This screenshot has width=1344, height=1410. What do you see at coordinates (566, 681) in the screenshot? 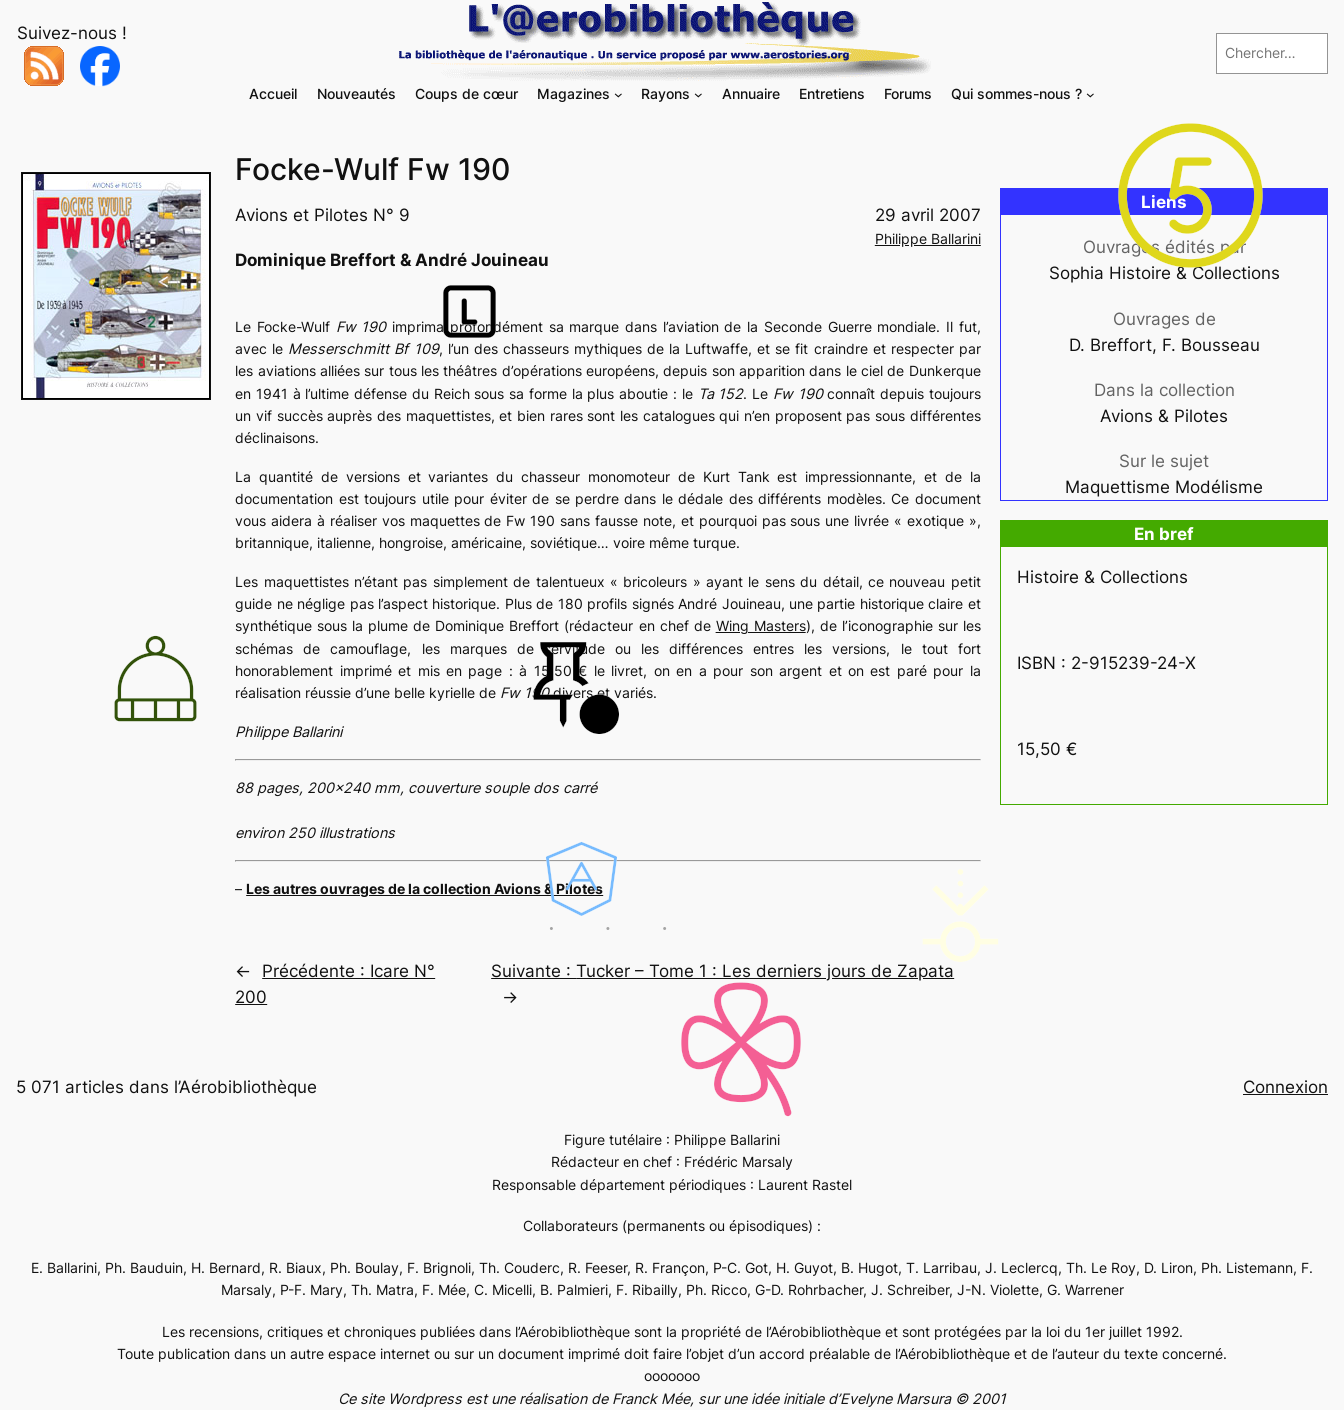
I see `pinned file with unsaved changes` at bounding box center [566, 681].